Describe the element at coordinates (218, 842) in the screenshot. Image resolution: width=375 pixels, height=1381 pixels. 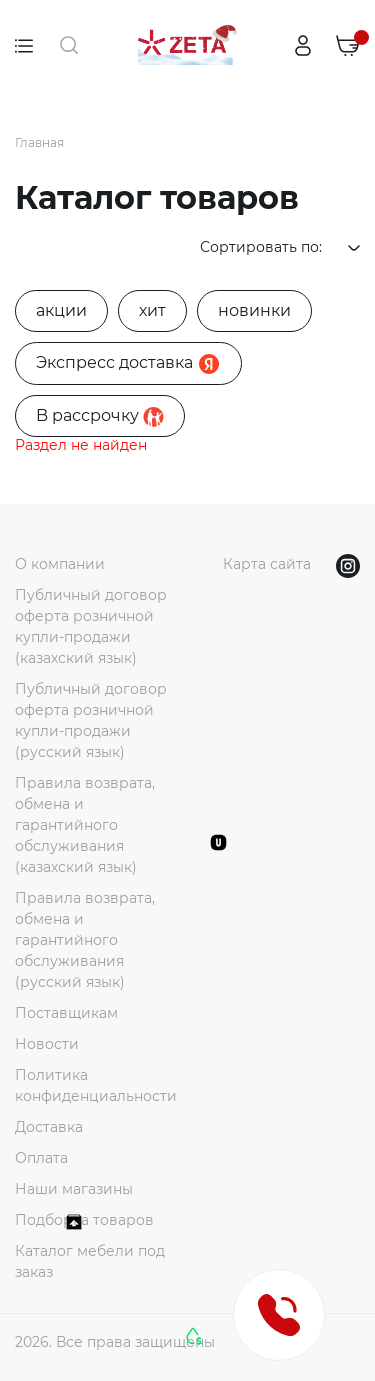
I see `indicates an unread item or status` at that location.